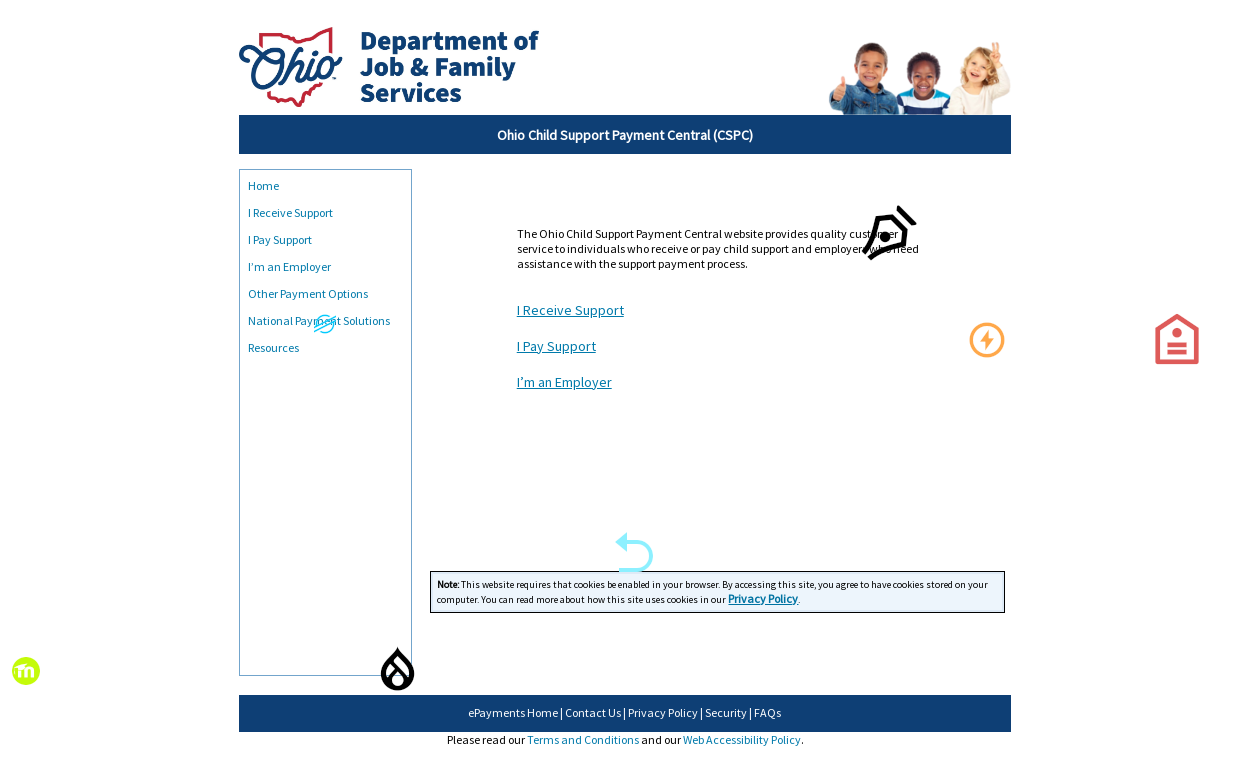 The image size is (1250, 770). What do you see at coordinates (987, 340) in the screenshot?
I see `play or access DVD media content` at bounding box center [987, 340].